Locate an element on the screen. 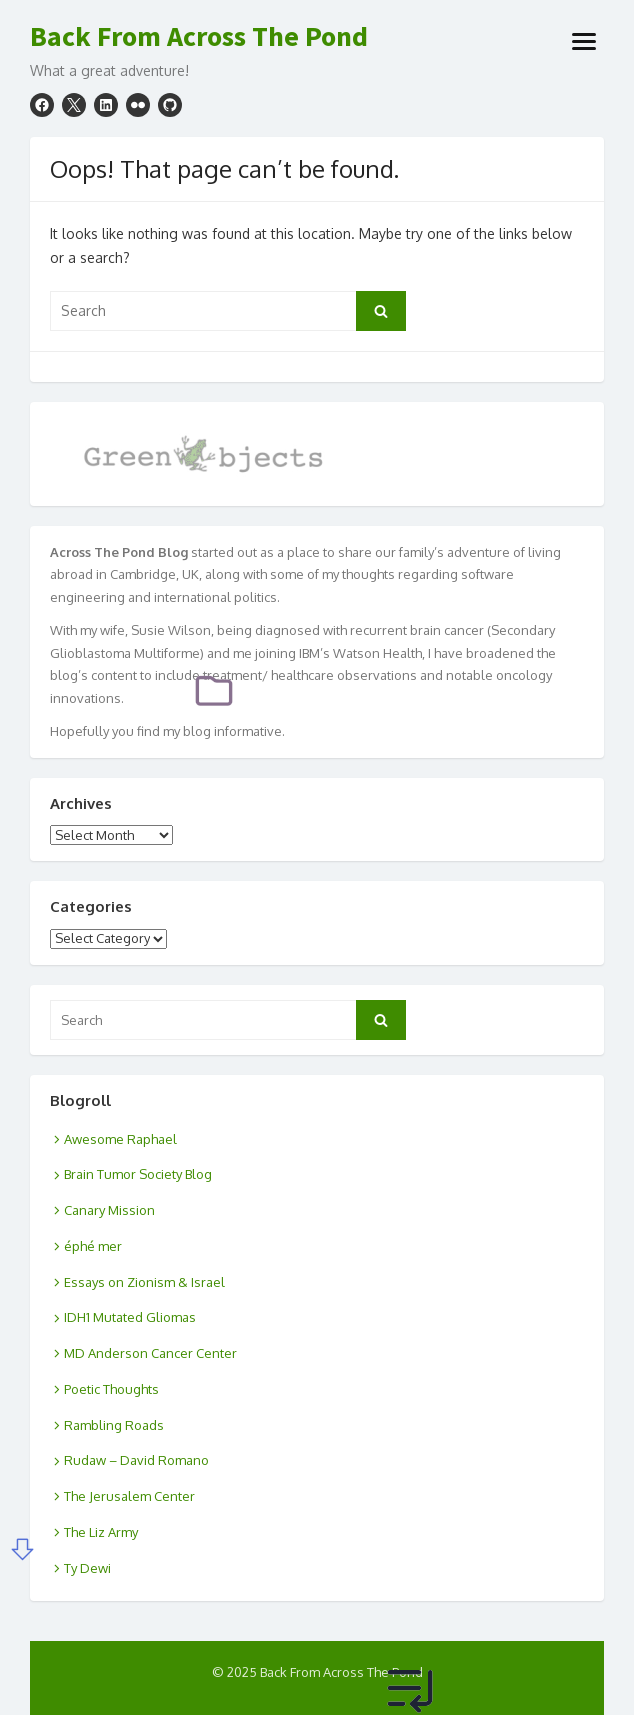 This screenshot has width=634, height=1715. download a file or content is located at coordinates (22, 1548).